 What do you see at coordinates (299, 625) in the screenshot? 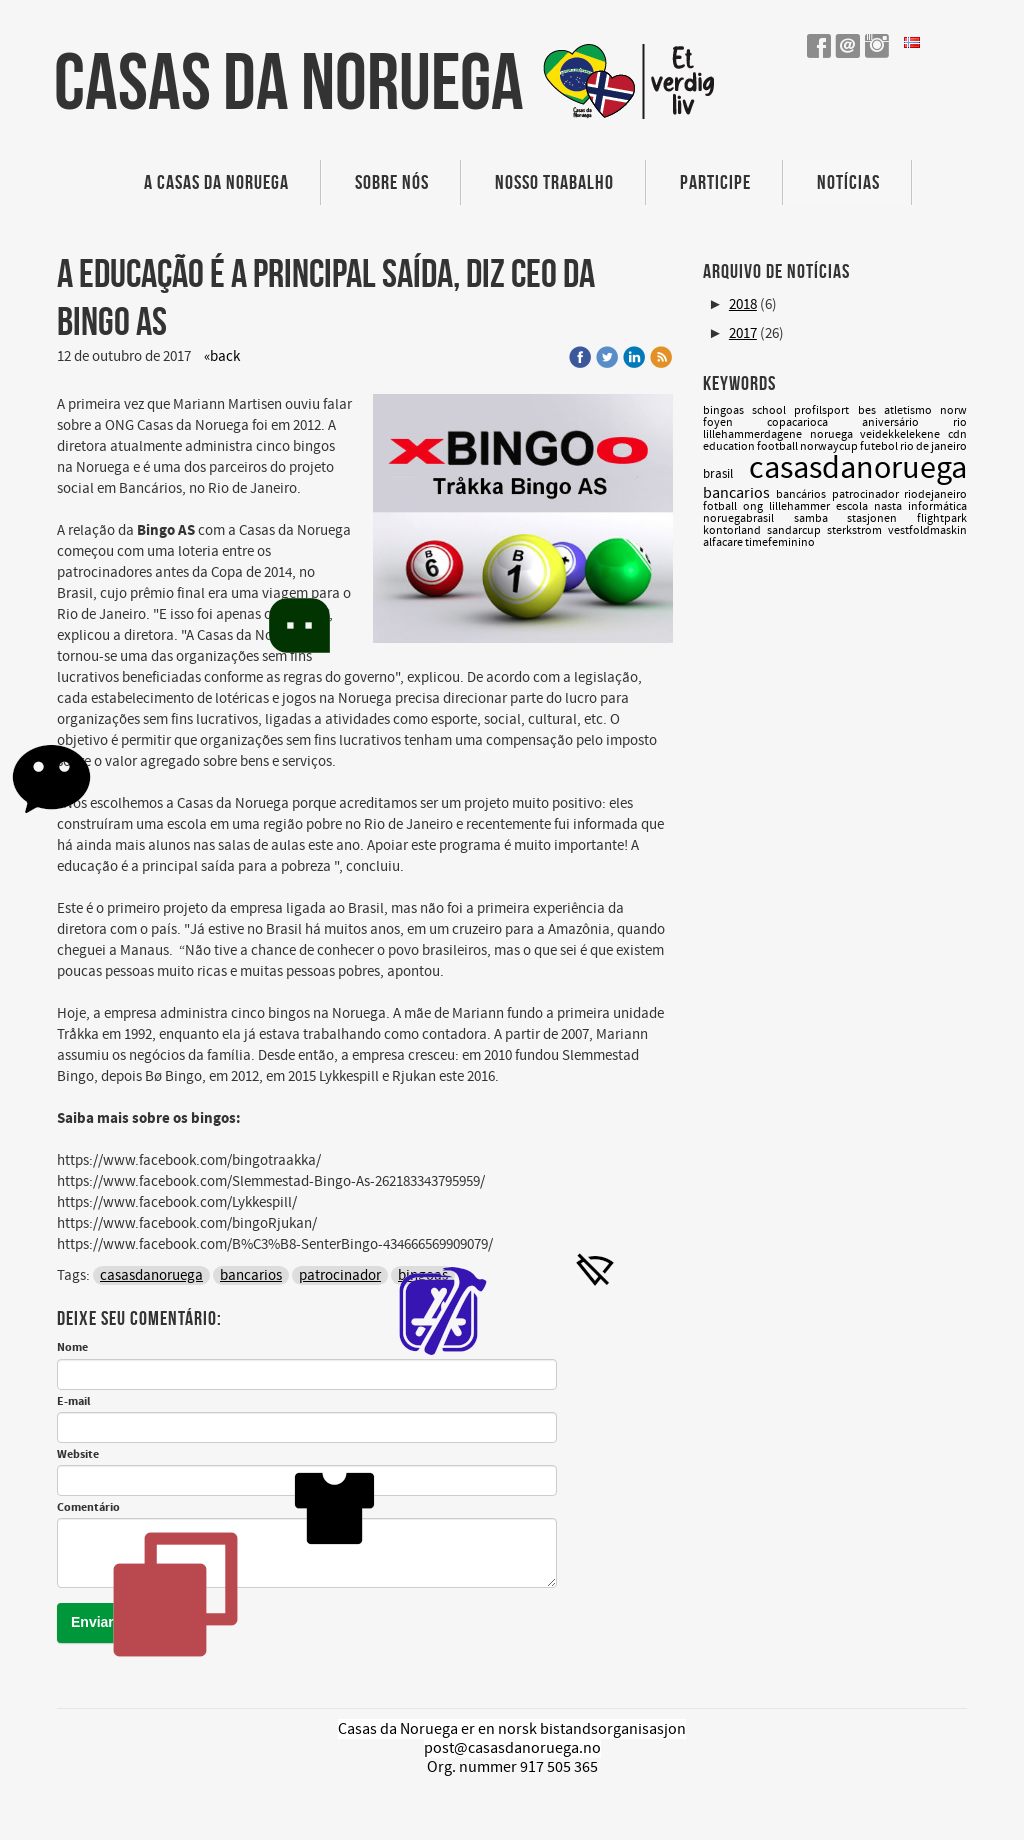
I see `open messaging or chat app` at bounding box center [299, 625].